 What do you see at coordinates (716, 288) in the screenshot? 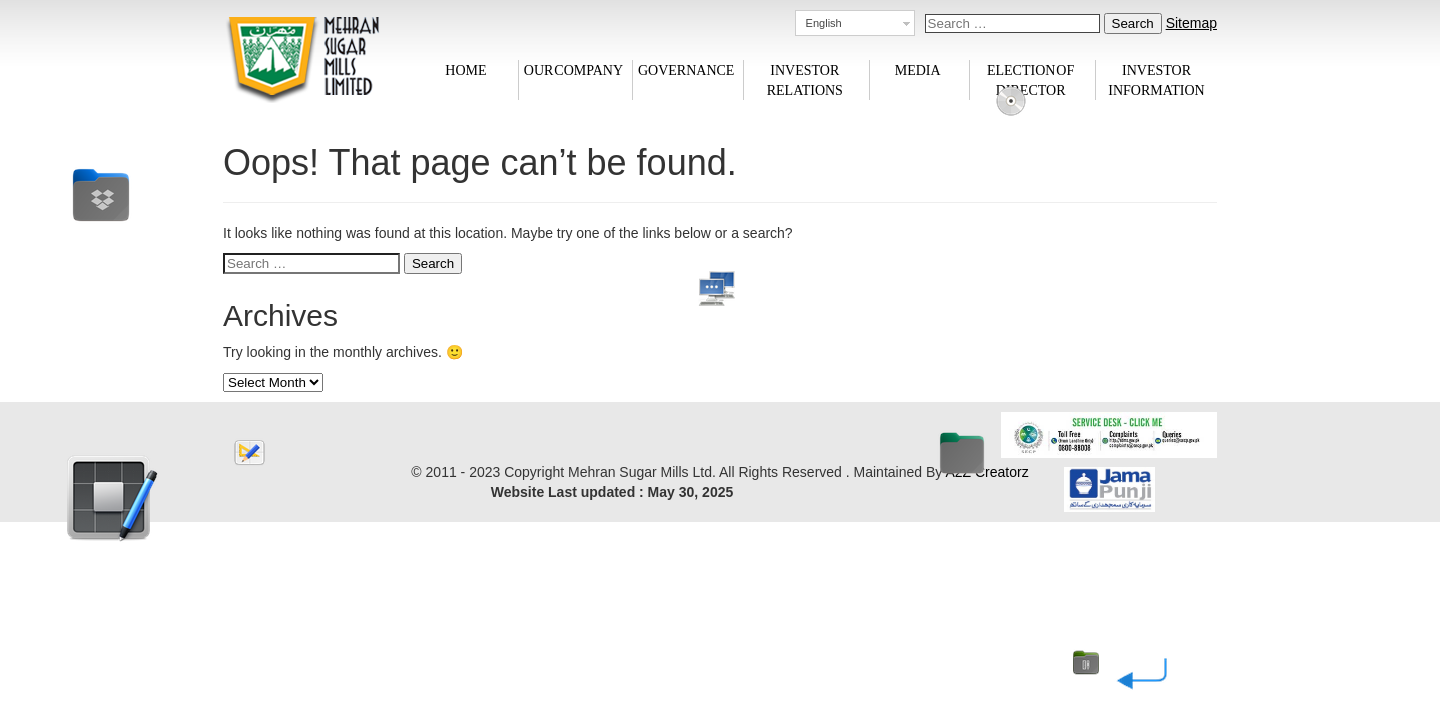
I see `indicates data is being transmitted over the network` at bounding box center [716, 288].